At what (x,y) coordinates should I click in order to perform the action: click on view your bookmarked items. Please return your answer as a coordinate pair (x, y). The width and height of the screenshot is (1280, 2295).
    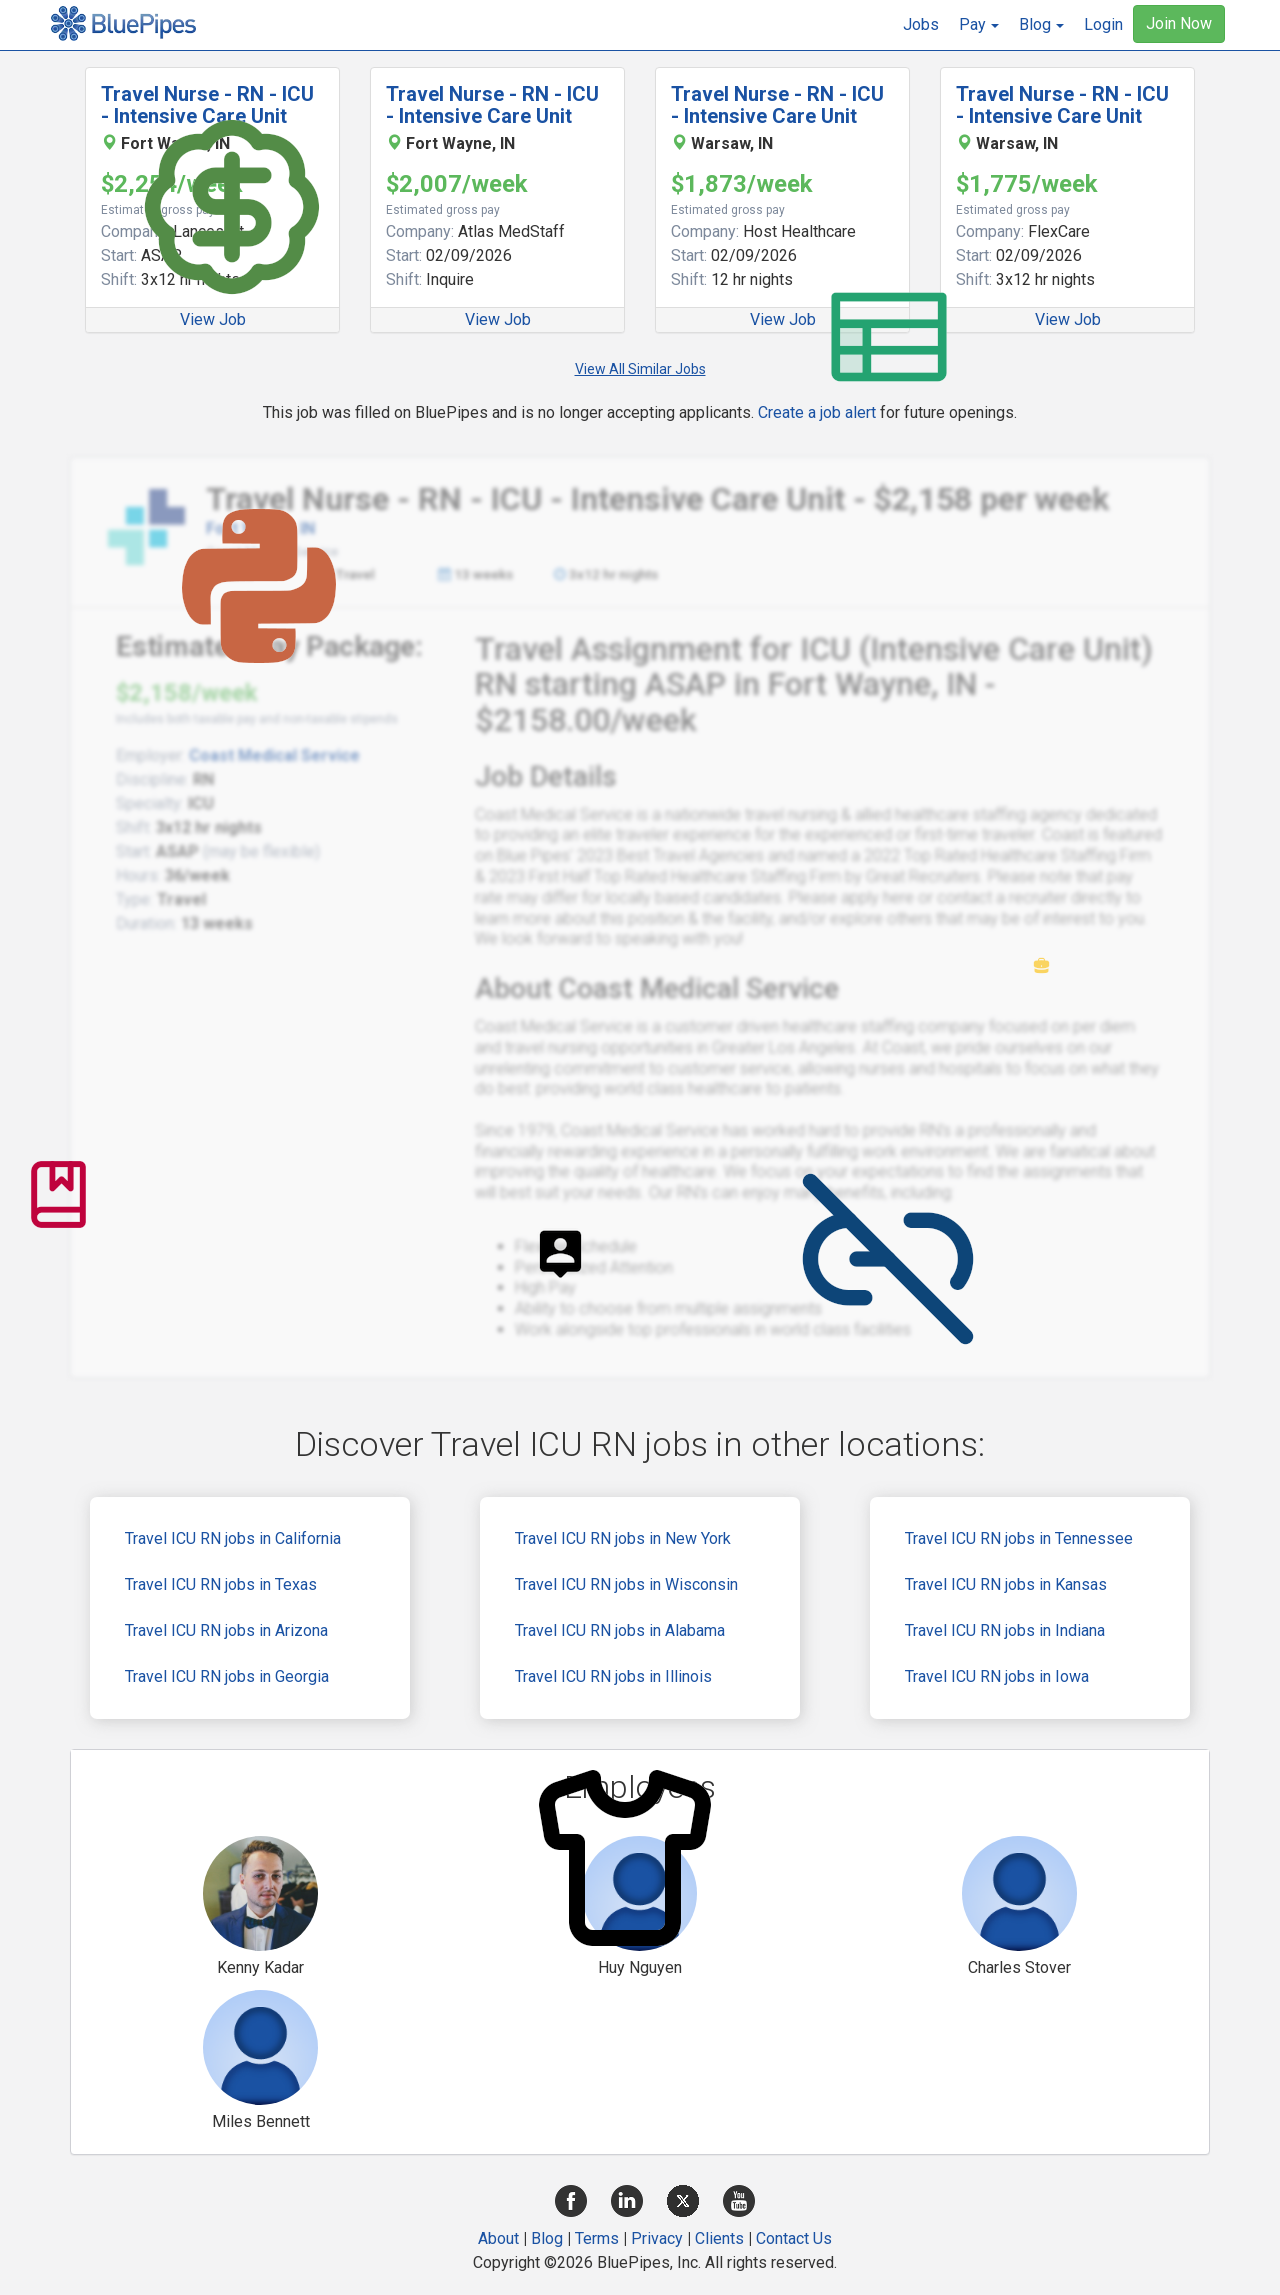
    Looking at the image, I should click on (58, 1194).